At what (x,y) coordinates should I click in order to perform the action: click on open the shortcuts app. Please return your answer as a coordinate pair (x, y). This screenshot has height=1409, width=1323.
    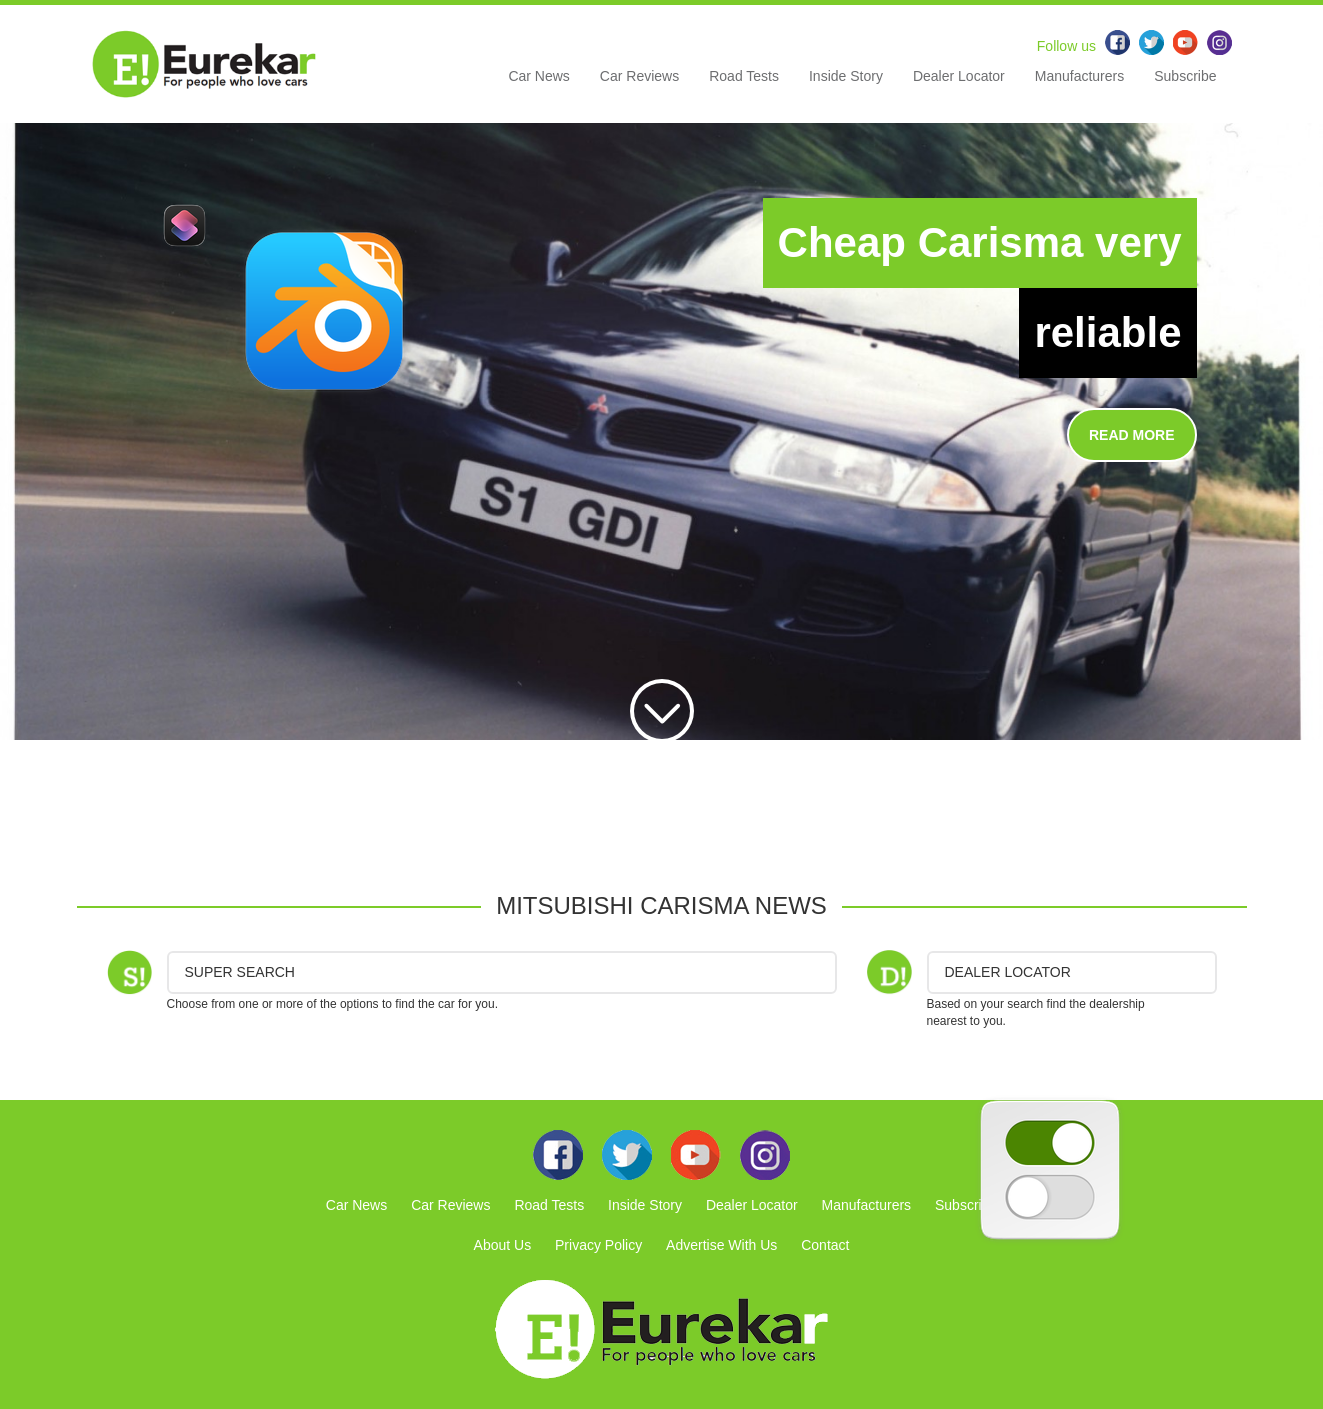
    Looking at the image, I should click on (184, 225).